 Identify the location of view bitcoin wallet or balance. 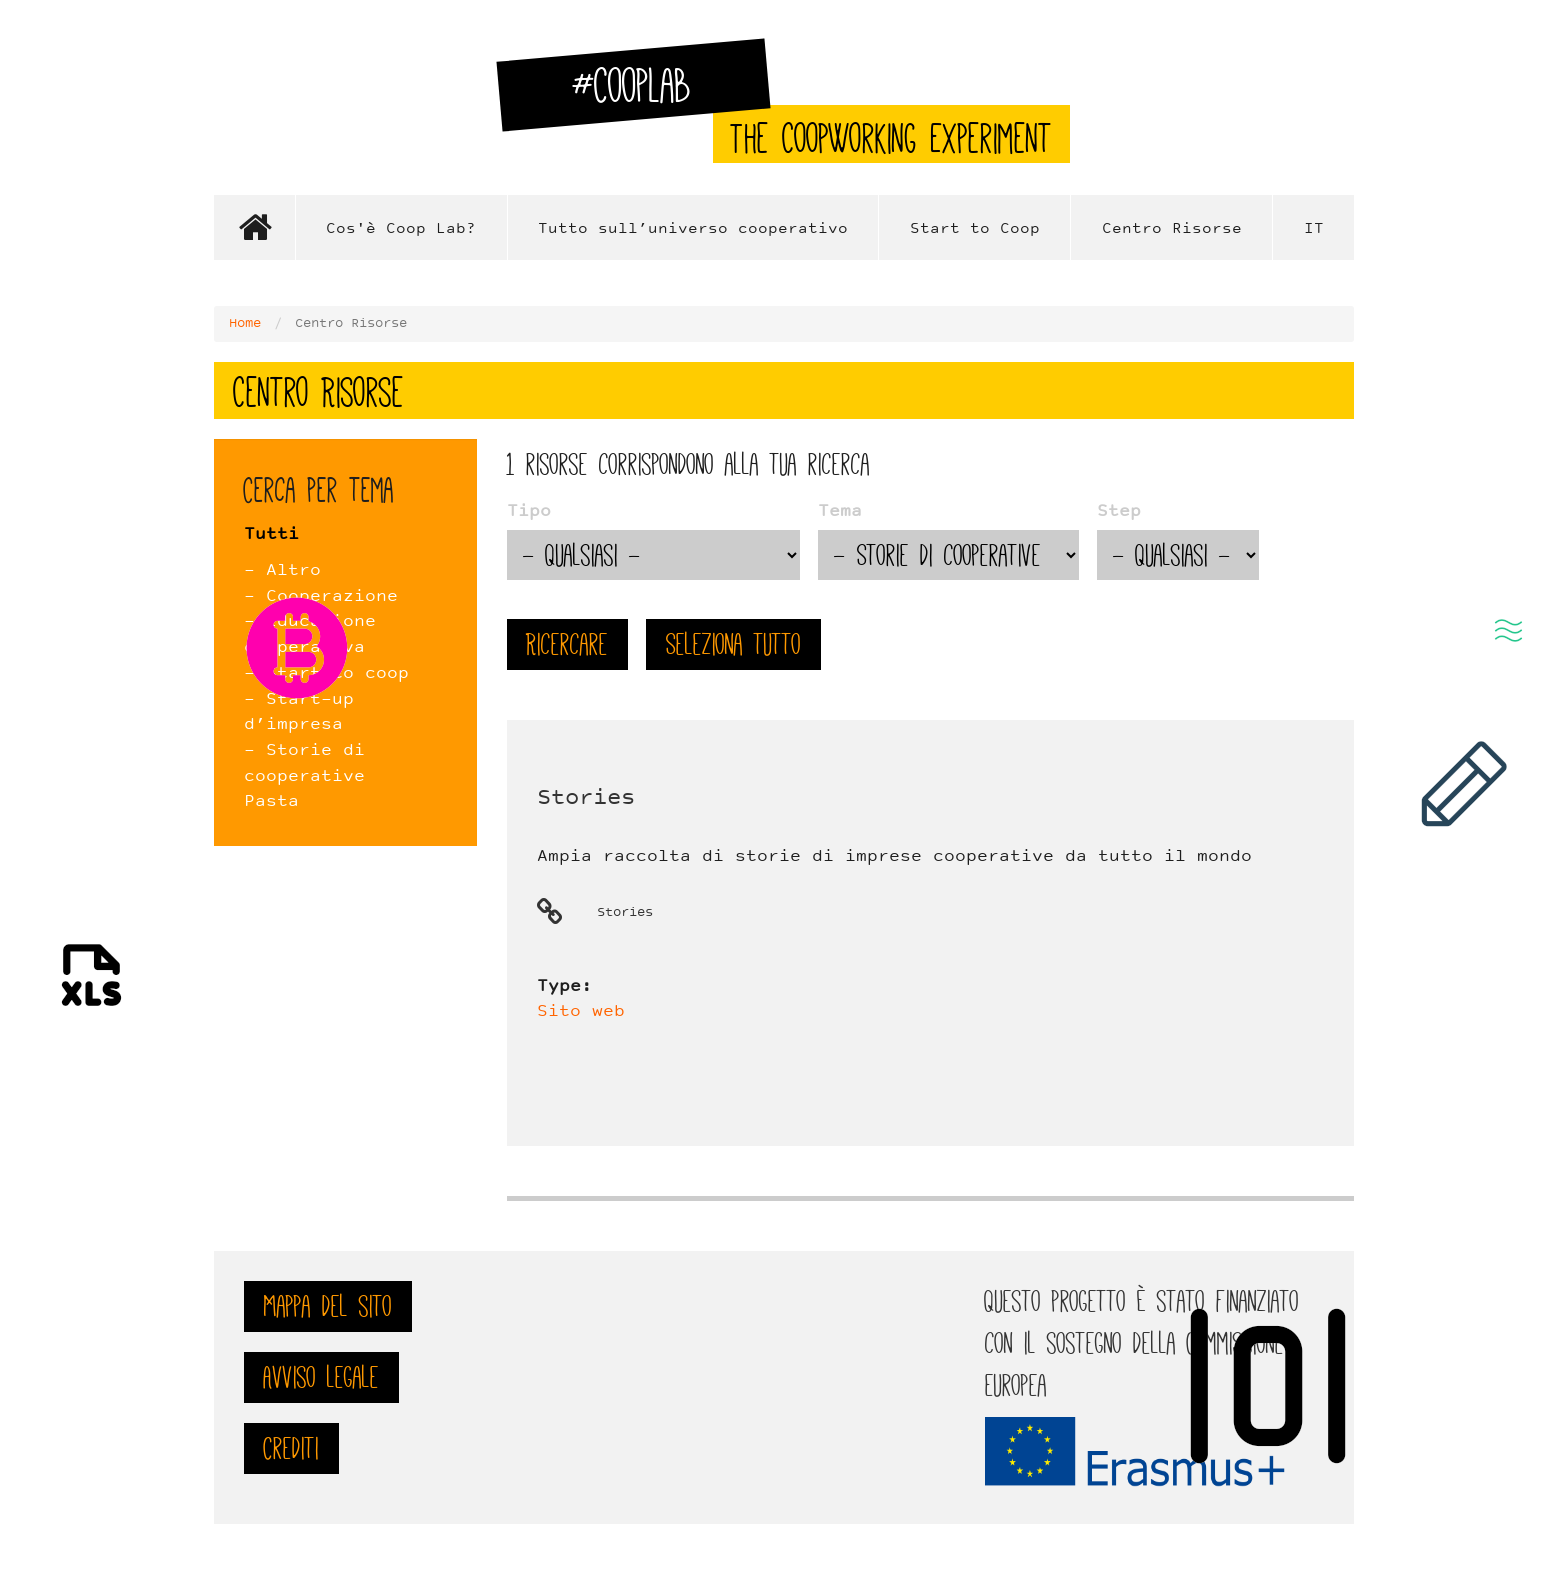
(293, 648).